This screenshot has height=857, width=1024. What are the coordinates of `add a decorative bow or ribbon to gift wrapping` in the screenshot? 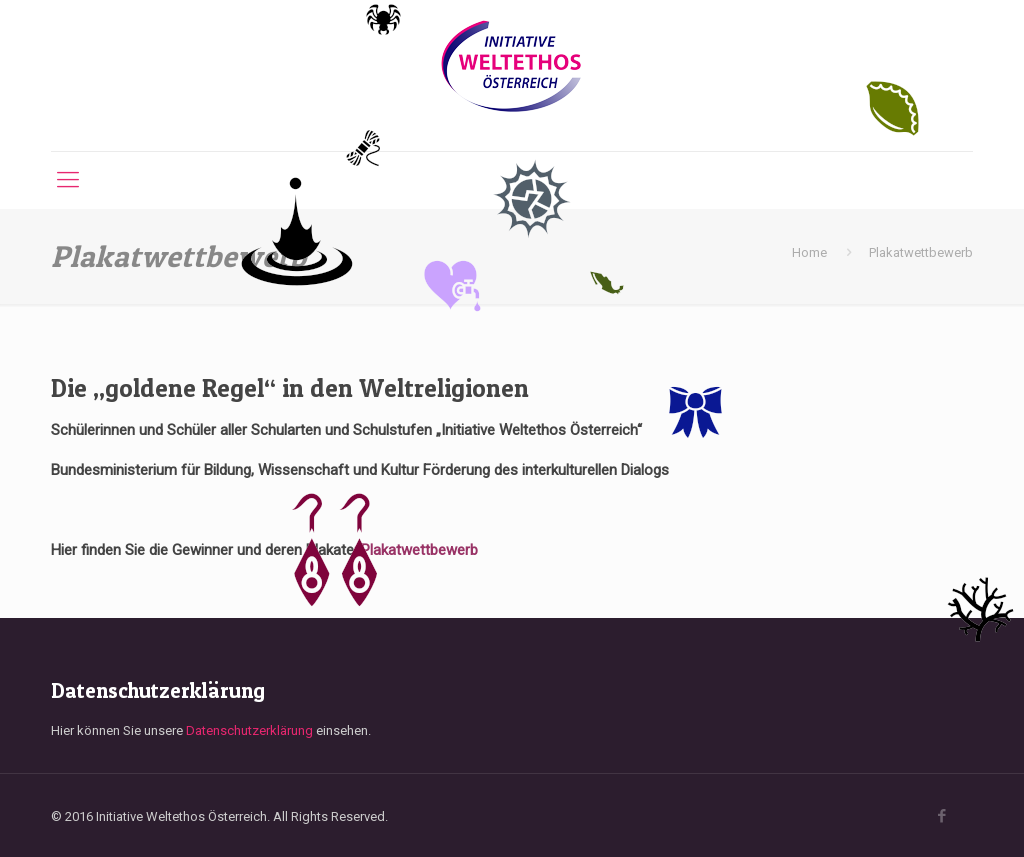 It's located at (695, 412).